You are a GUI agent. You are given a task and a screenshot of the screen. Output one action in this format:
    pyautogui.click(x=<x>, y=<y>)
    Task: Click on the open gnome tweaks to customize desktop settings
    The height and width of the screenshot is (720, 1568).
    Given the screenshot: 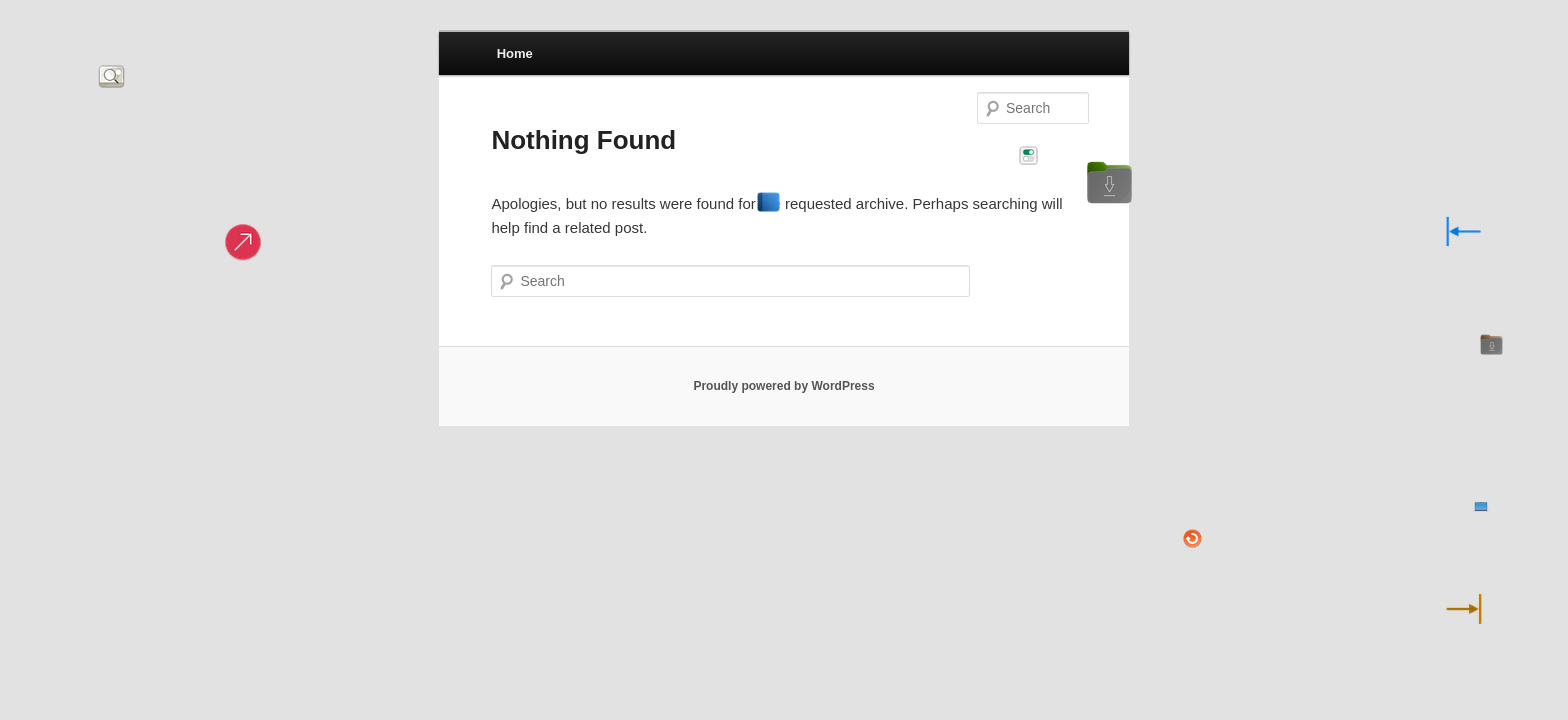 What is the action you would take?
    pyautogui.click(x=1028, y=155)
    